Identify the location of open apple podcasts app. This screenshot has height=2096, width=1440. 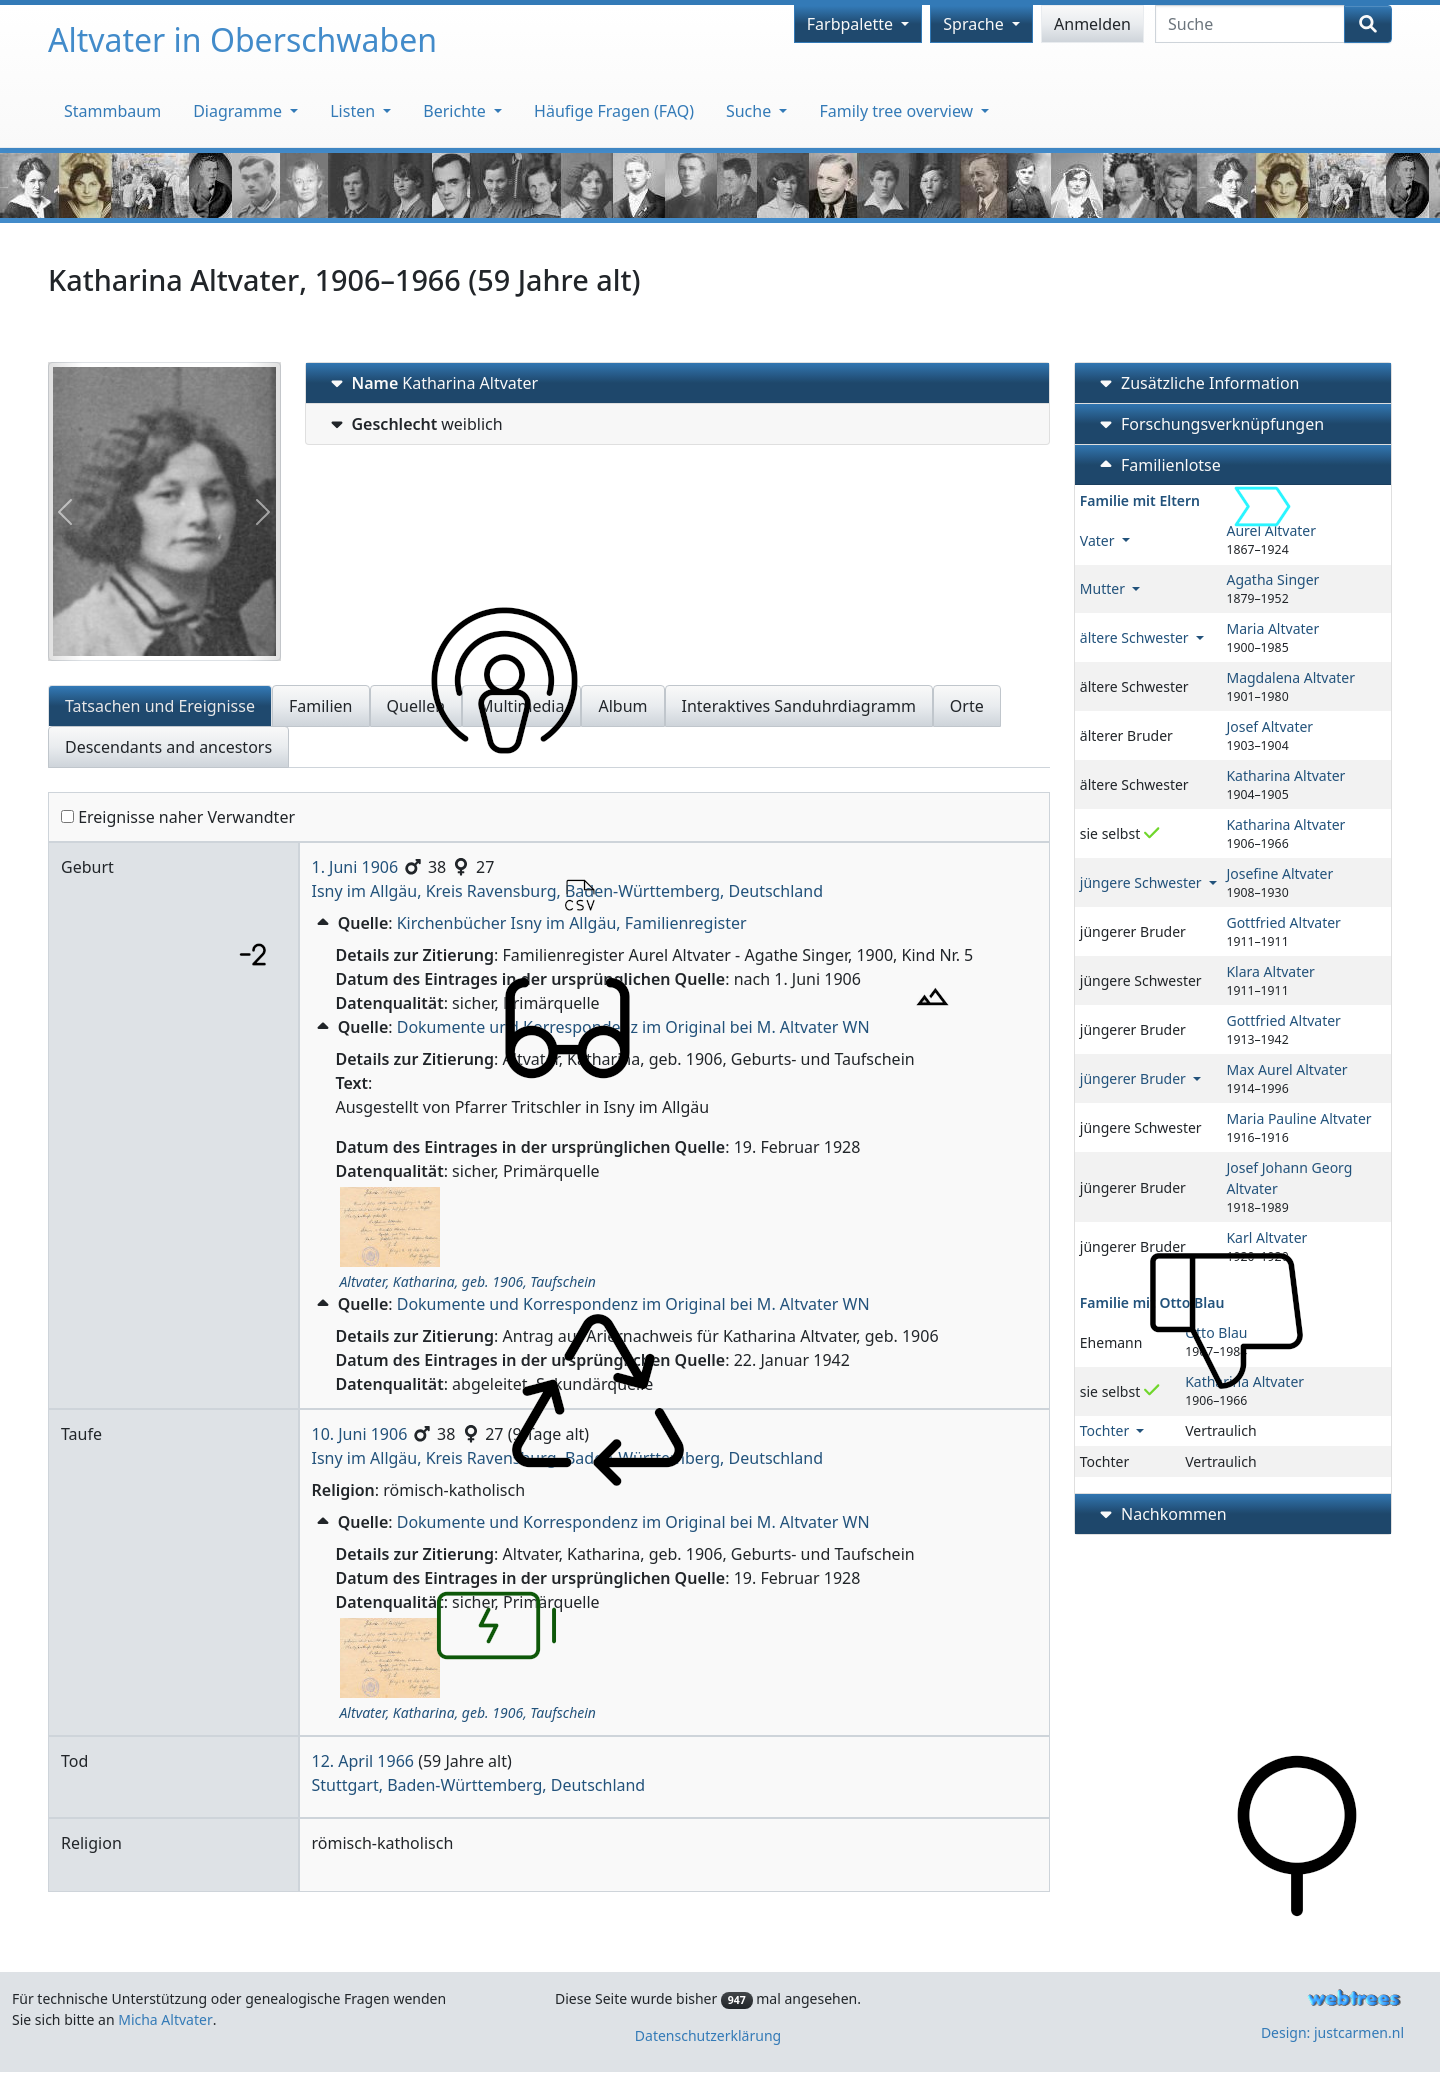
(504, 680).